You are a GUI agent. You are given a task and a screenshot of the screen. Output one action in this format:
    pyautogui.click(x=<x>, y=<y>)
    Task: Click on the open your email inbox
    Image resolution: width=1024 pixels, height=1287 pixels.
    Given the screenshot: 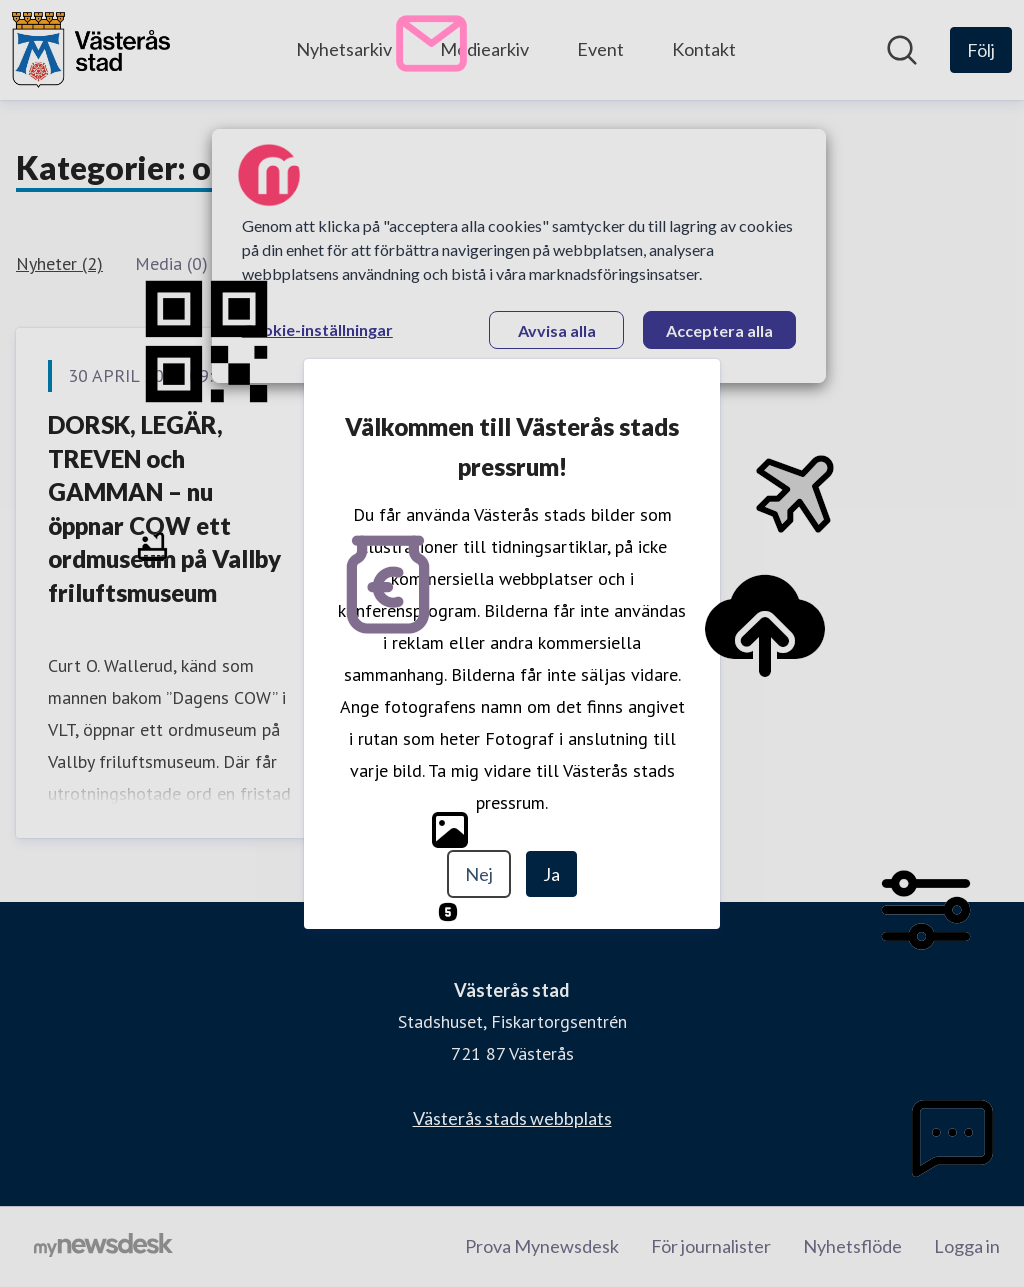 What is the action you would take?
    pyautogui.click(x=431, y=43)
    